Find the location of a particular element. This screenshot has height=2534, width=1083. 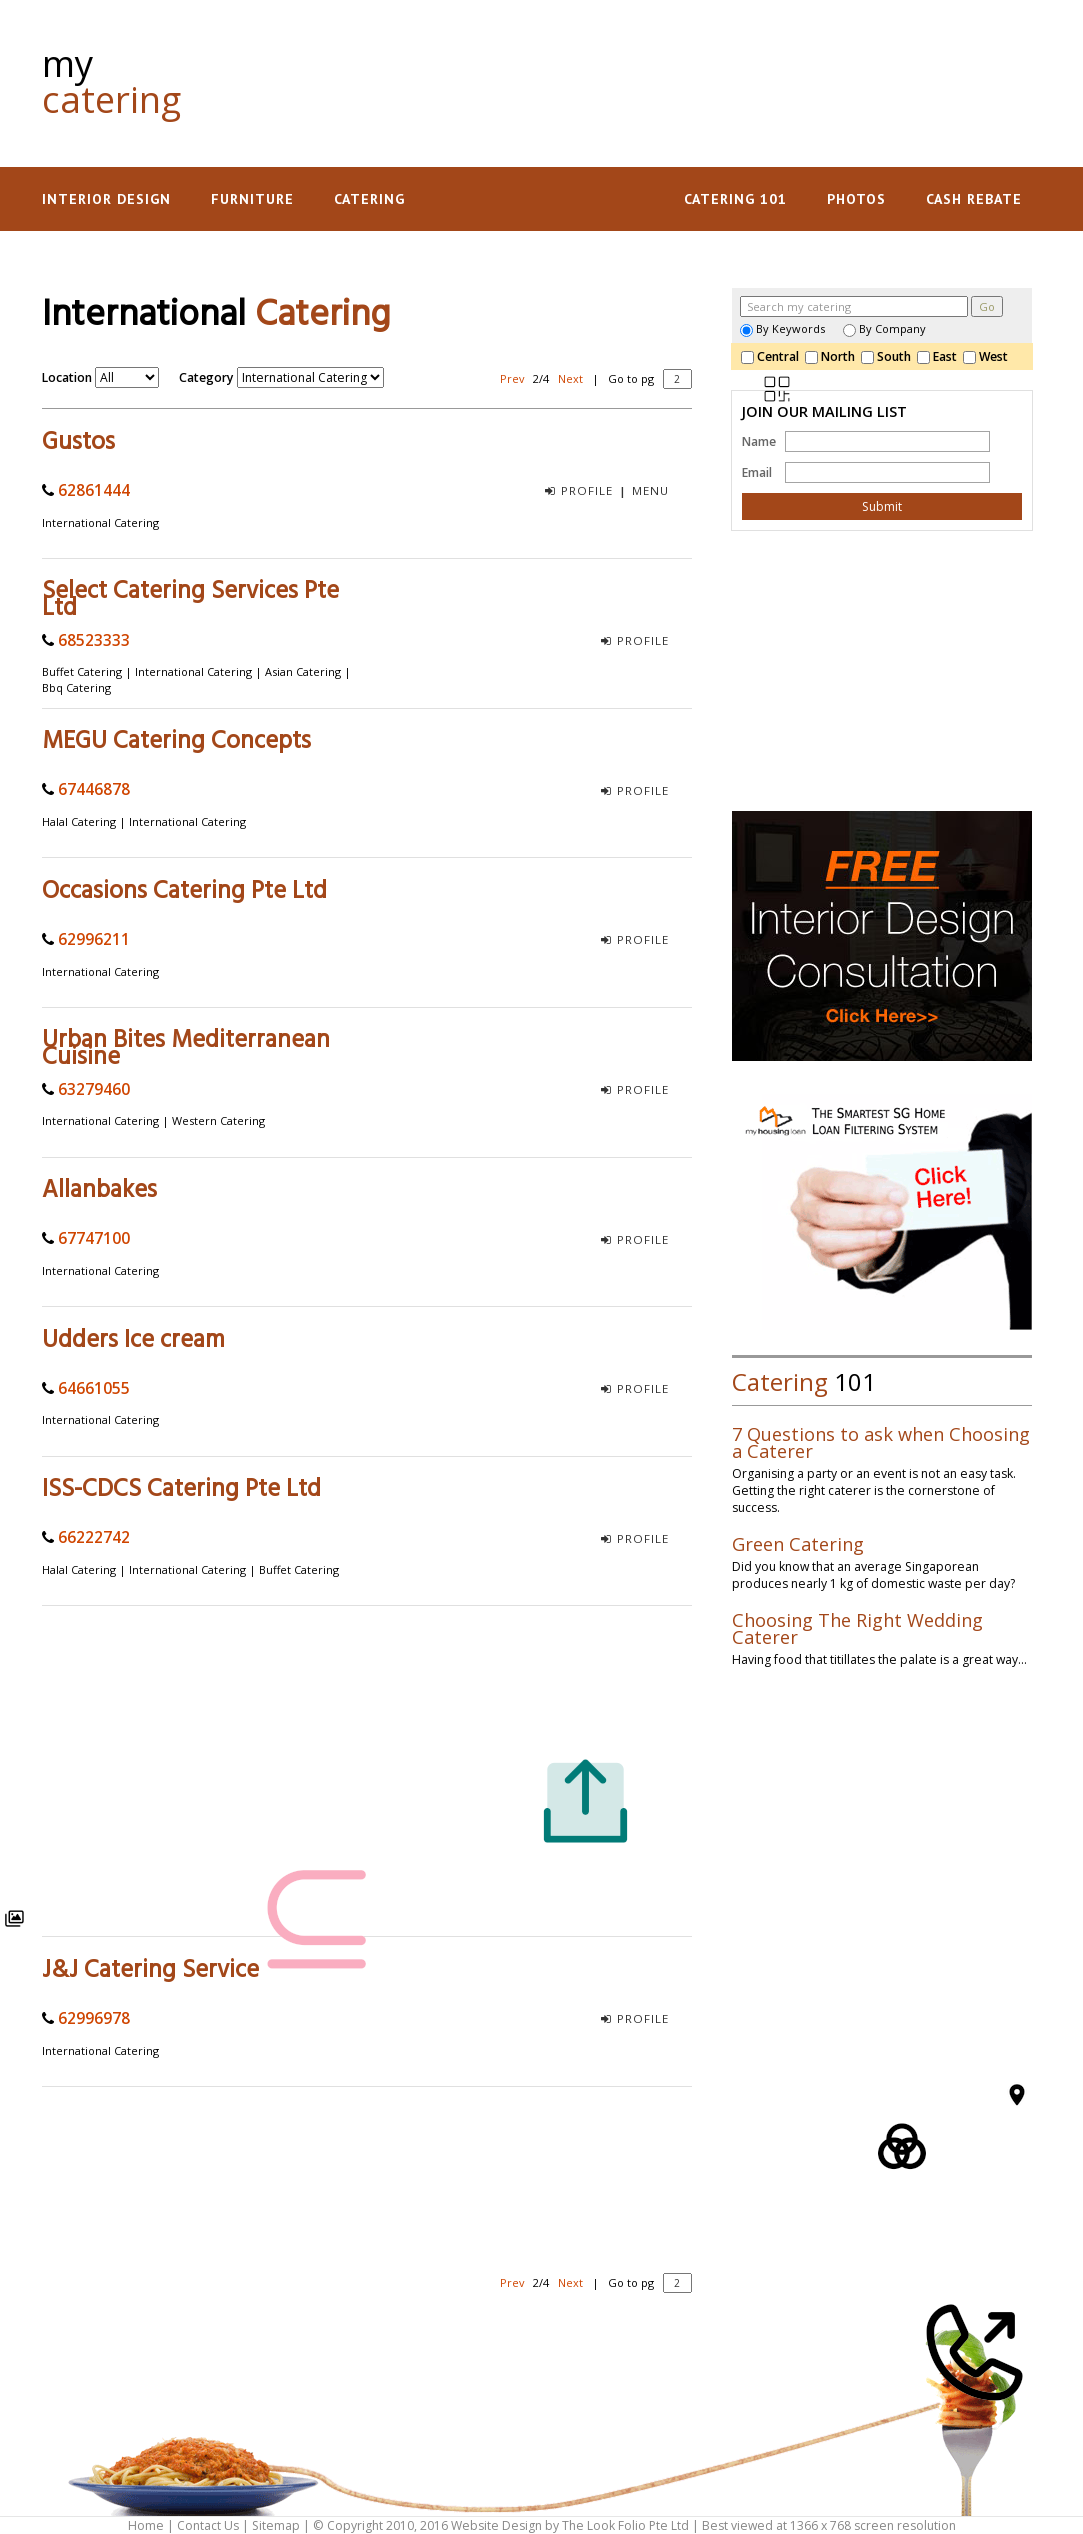

indicates a subset relationship in mathematical notation is located at coordinates (319, 1917).